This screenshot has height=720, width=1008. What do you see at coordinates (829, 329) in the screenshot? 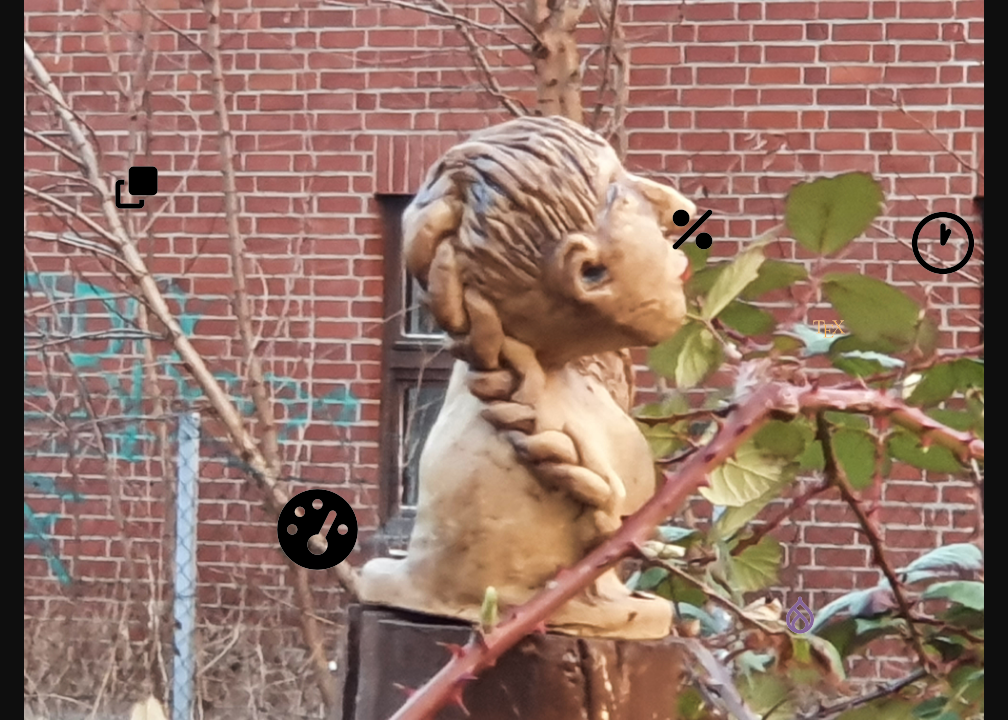
I see `TeX typesetting system logo` at bounding box center [829, 329].